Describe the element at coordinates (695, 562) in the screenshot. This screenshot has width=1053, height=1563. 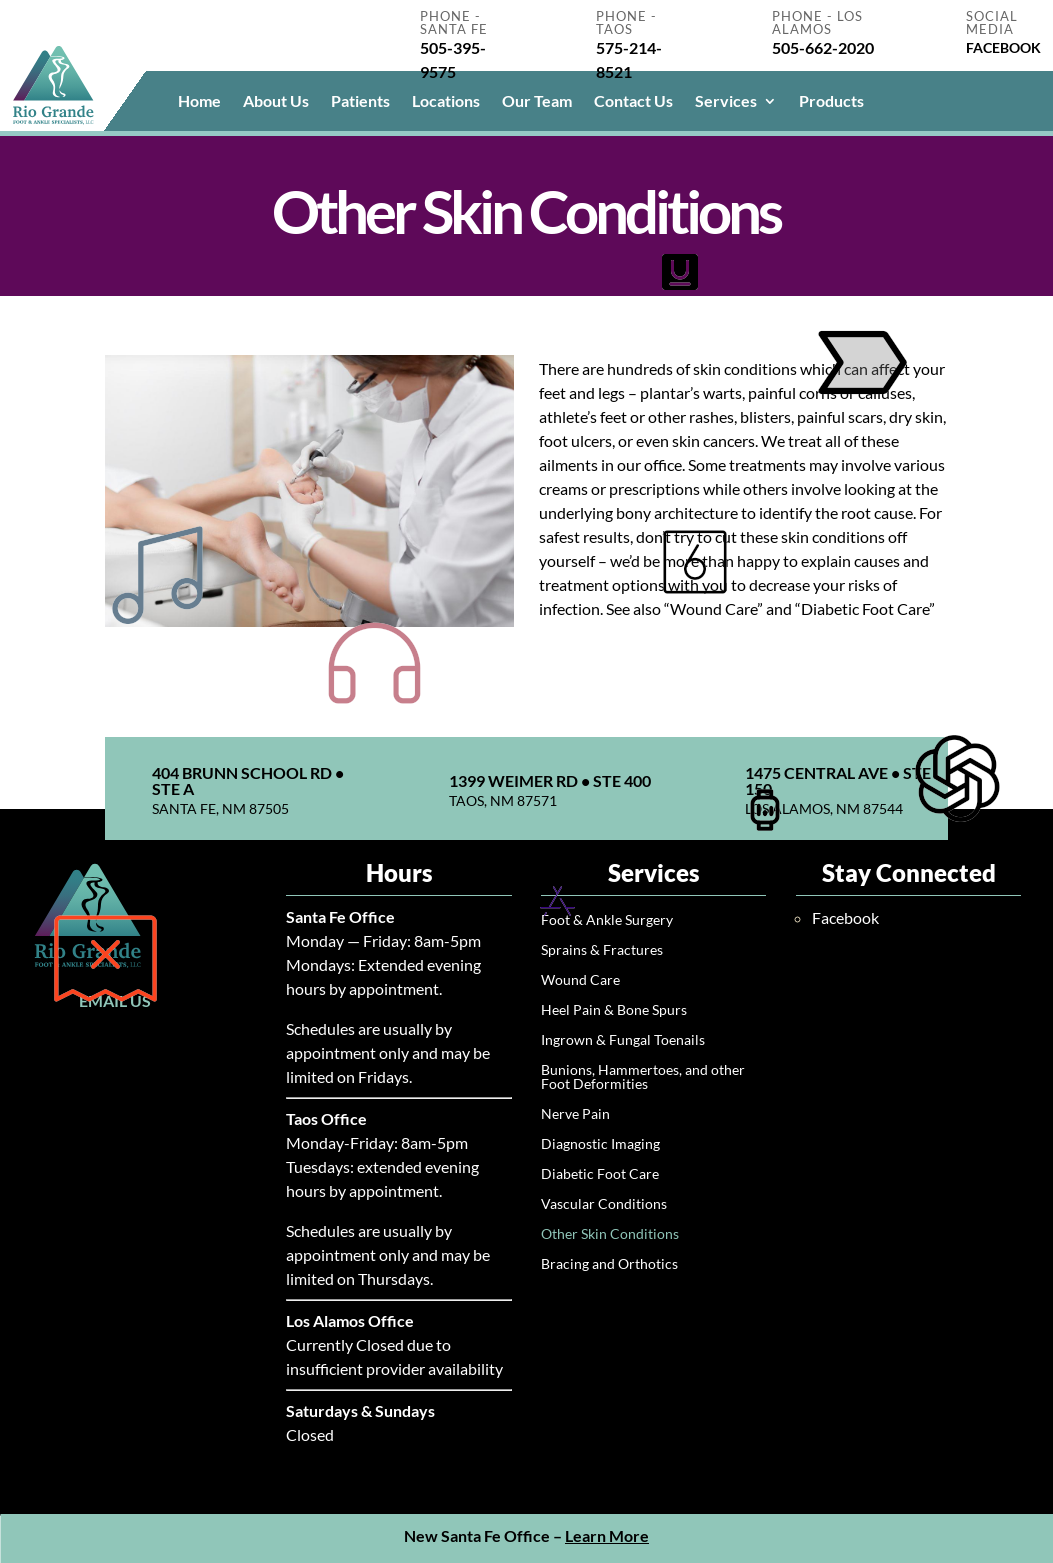
I see `select or input the number six` at that location.